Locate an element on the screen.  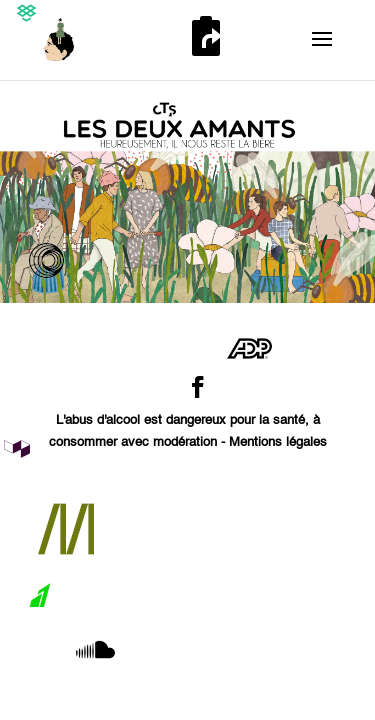
razorpay payment gateway logo is located at coordinates (40, 595).